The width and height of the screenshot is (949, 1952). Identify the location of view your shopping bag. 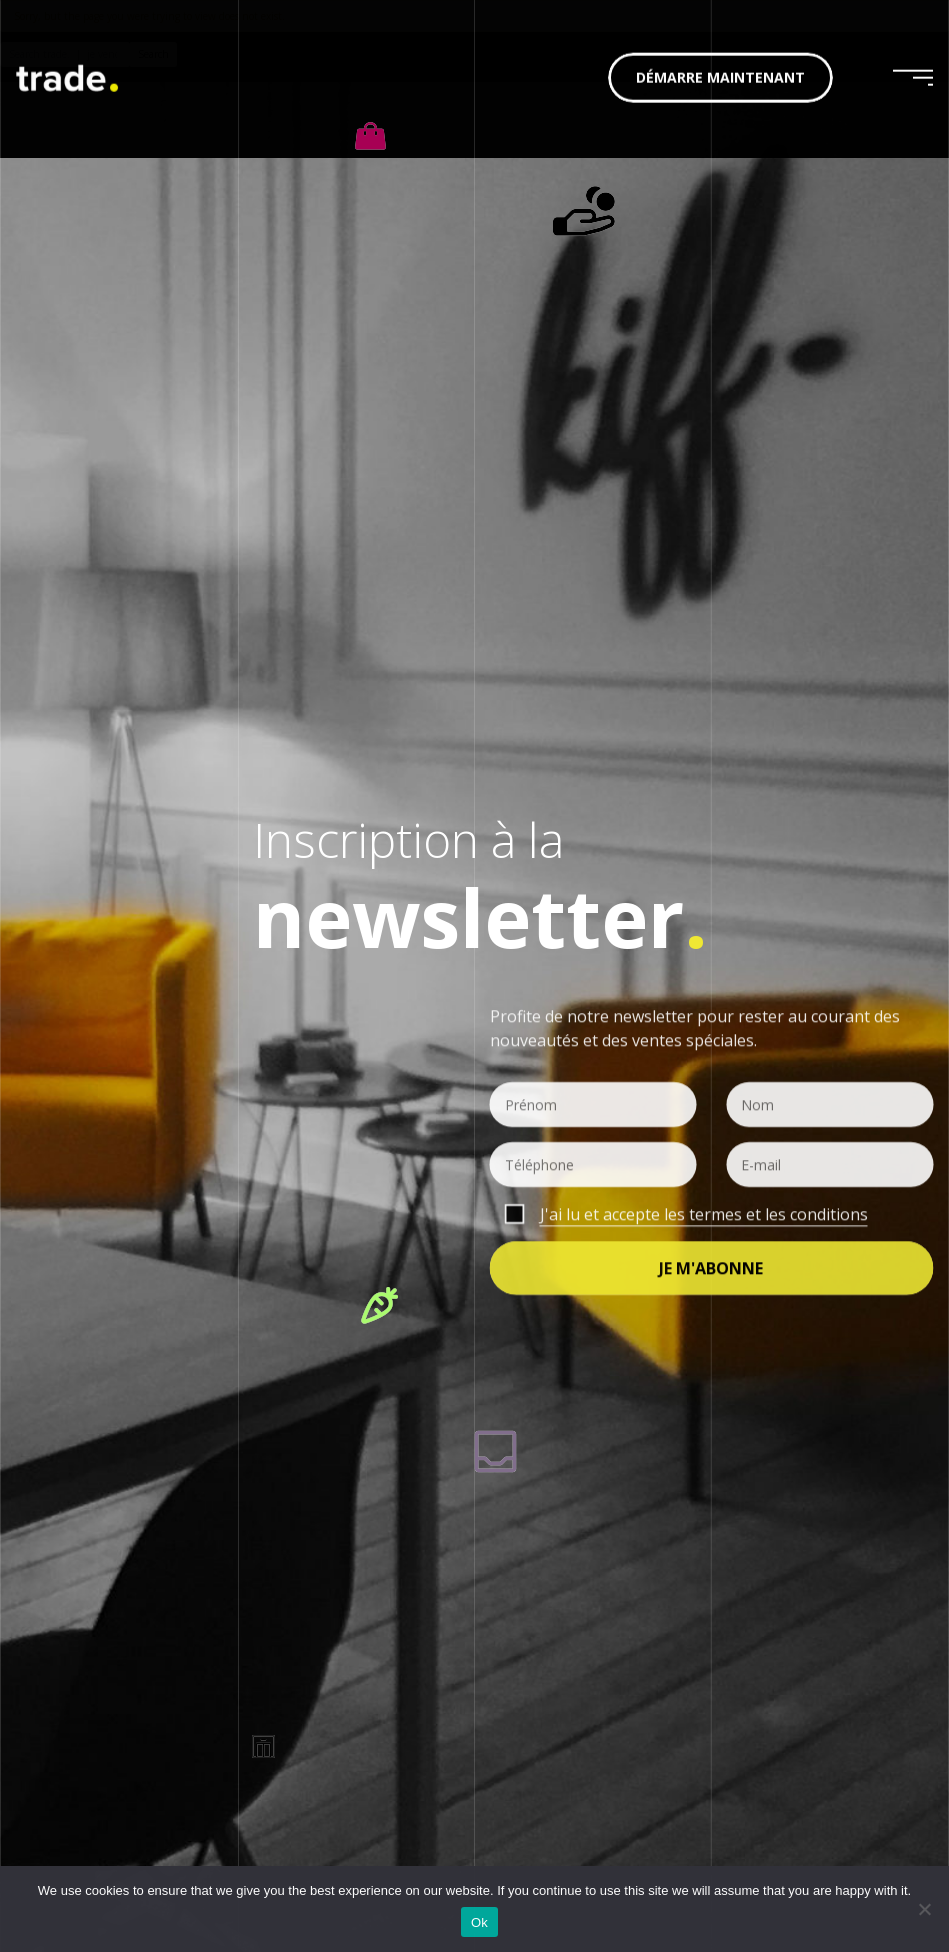
(370, 137).